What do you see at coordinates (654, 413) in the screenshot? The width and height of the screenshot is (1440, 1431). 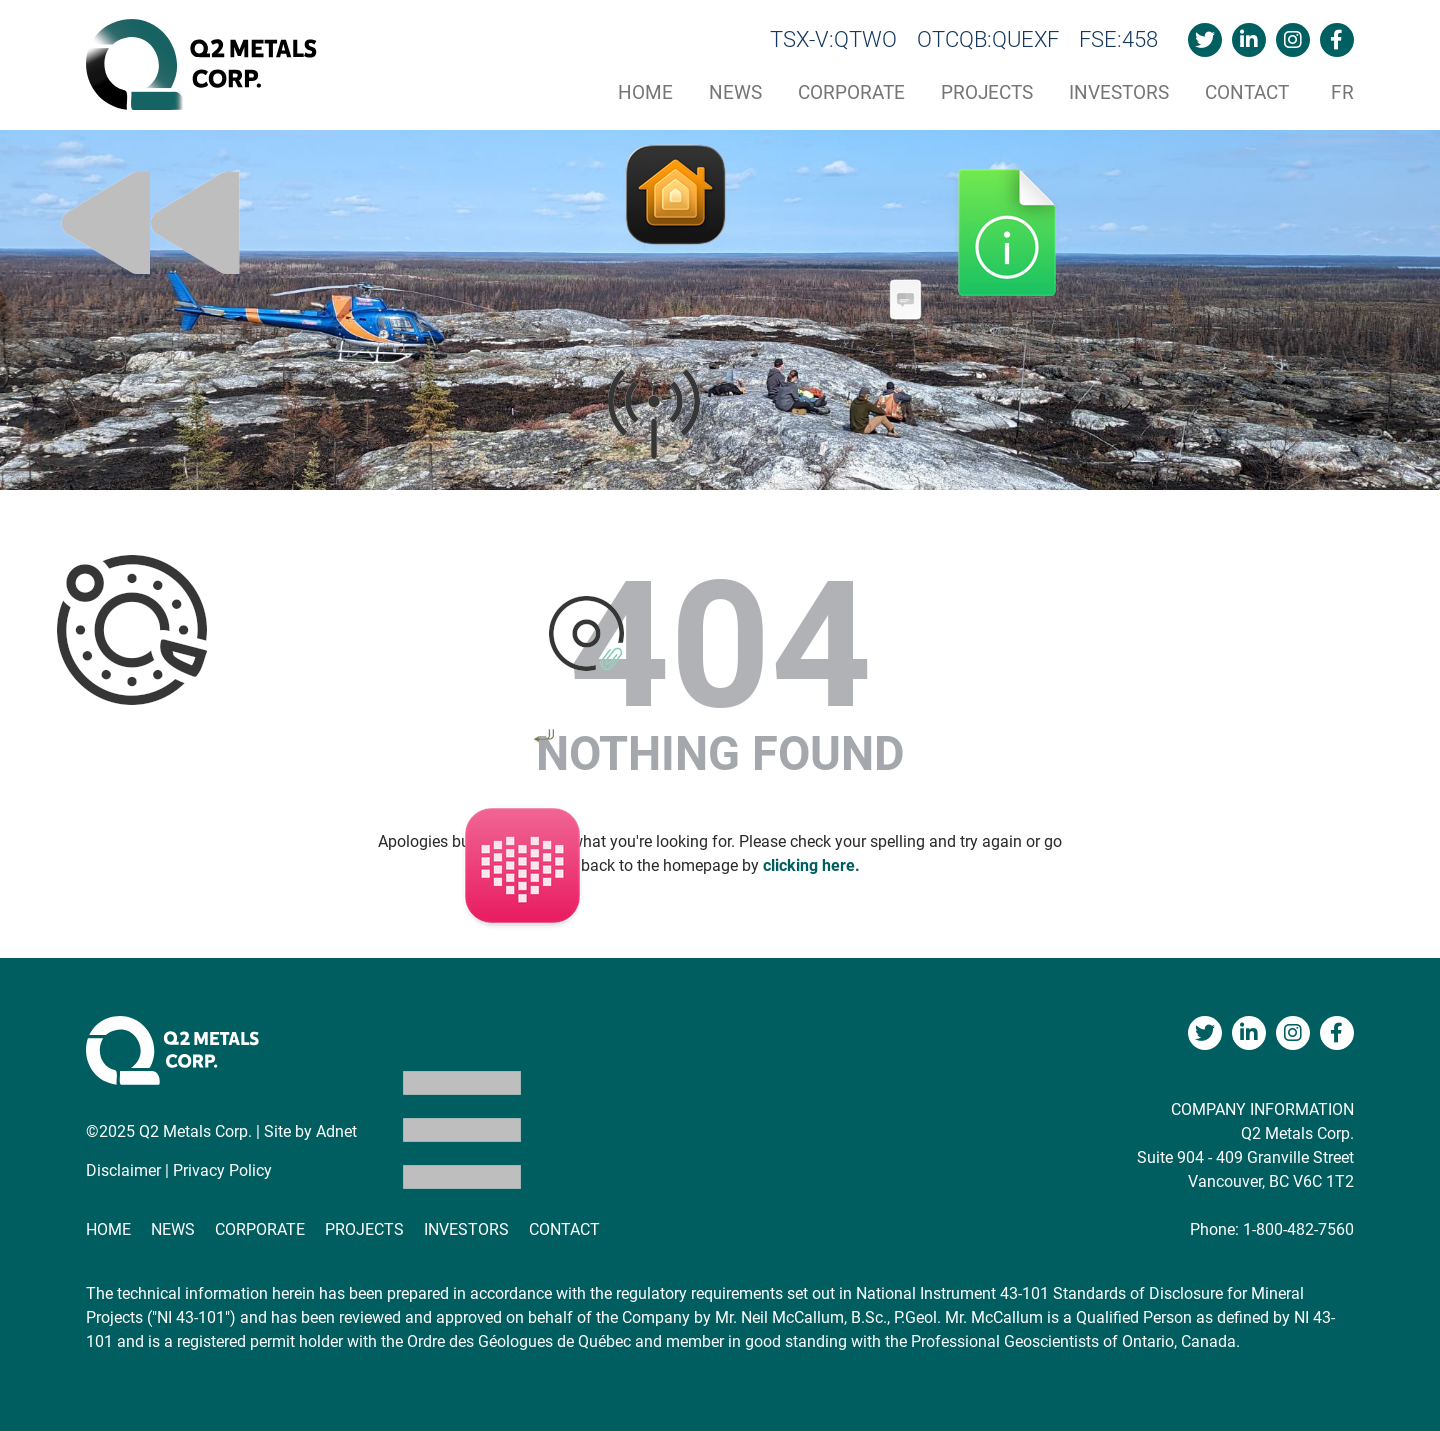 I see `indicates cellular network signal strength` at bounding box center [654, 413].